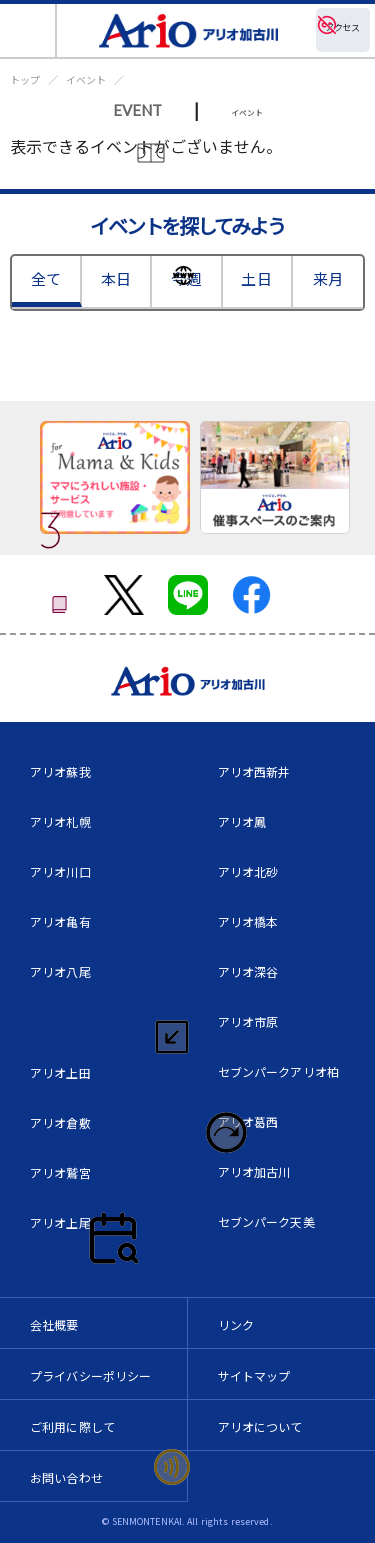 The image size is (375, 1543). What do you see at coordinates (59, 604) in the screenshot?
I see `open a book or reading view` at bounding box center [59, 604].